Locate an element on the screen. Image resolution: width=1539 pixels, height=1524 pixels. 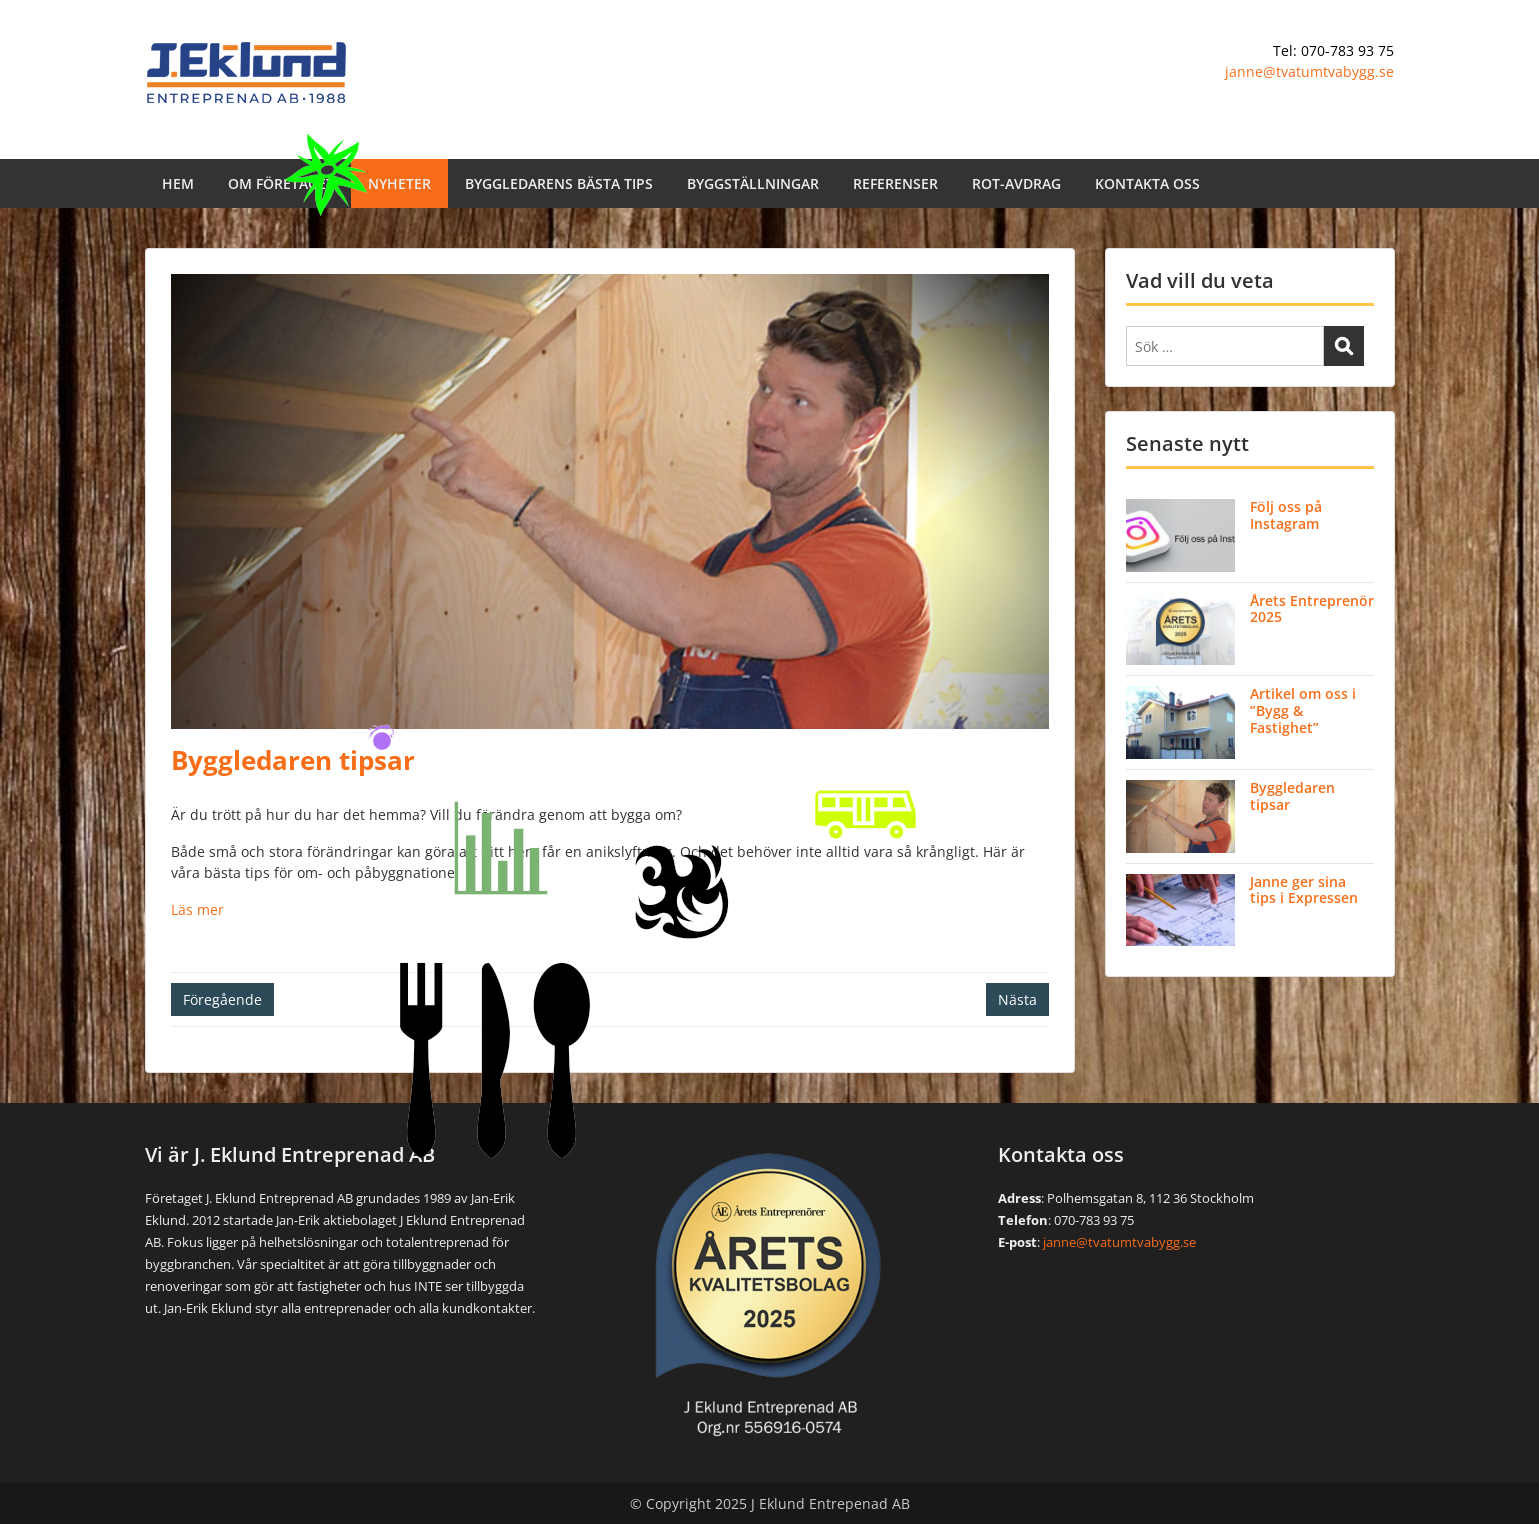
activate a bomb or explosive item in-game is located at coordinates (381, 737).